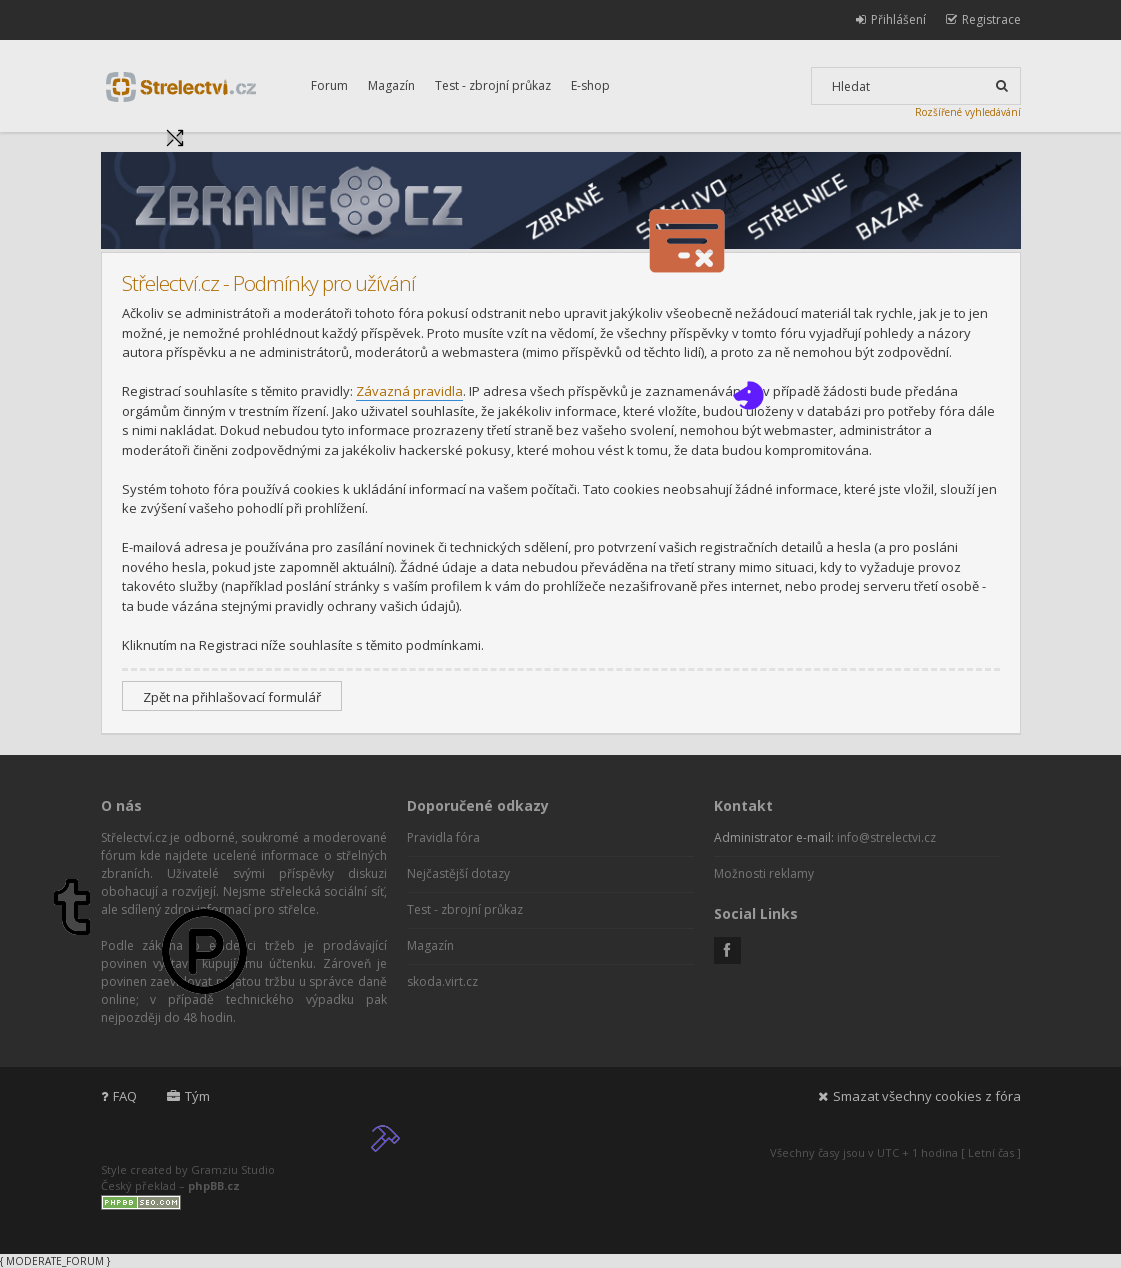 This screenshot has width=1121, height=1268. I want to click on shuffle or randomize playback order, so click(175, 138).